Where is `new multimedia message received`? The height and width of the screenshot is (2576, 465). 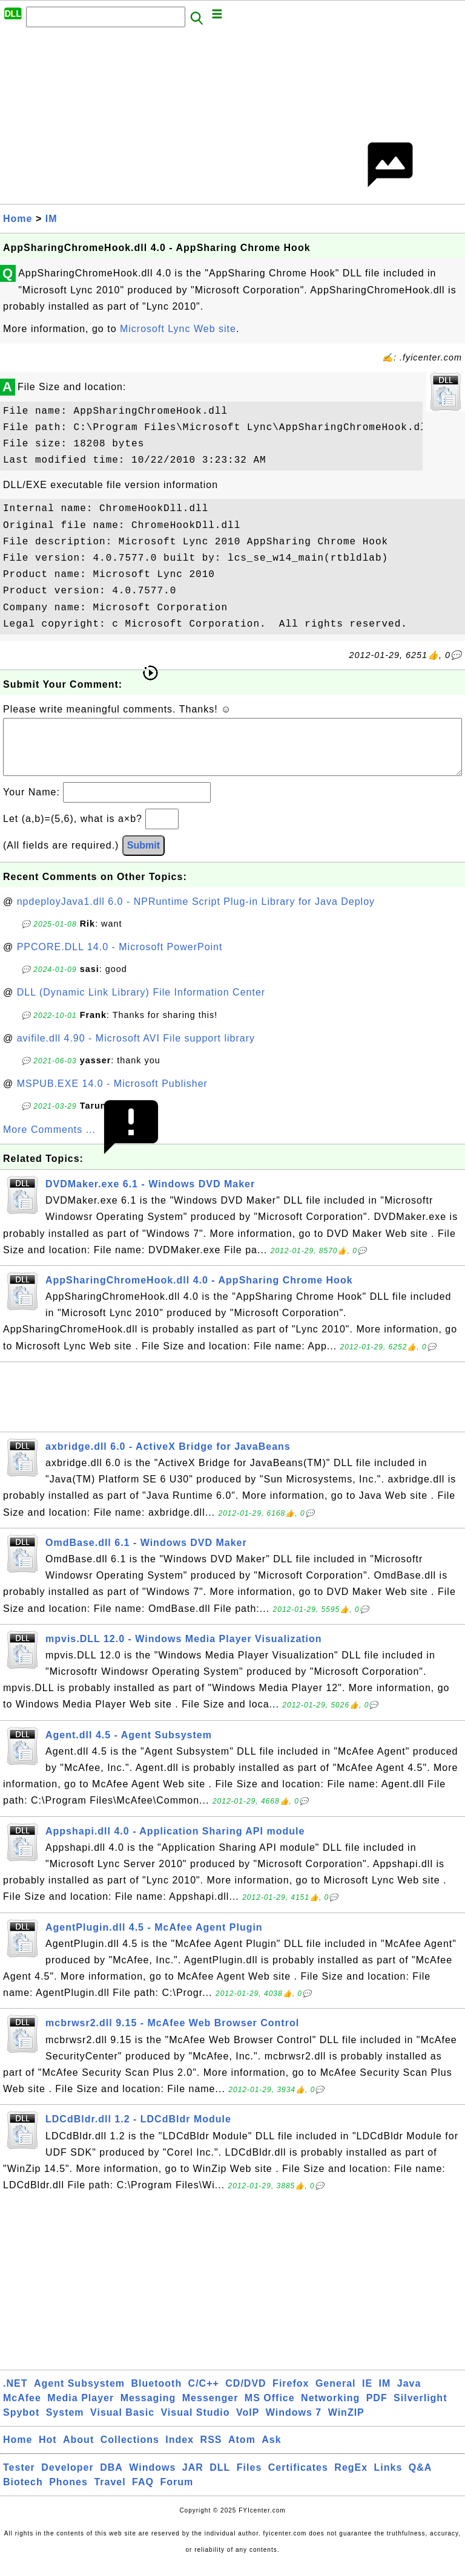
new multimedia message received is located at coordinates (390, 165).